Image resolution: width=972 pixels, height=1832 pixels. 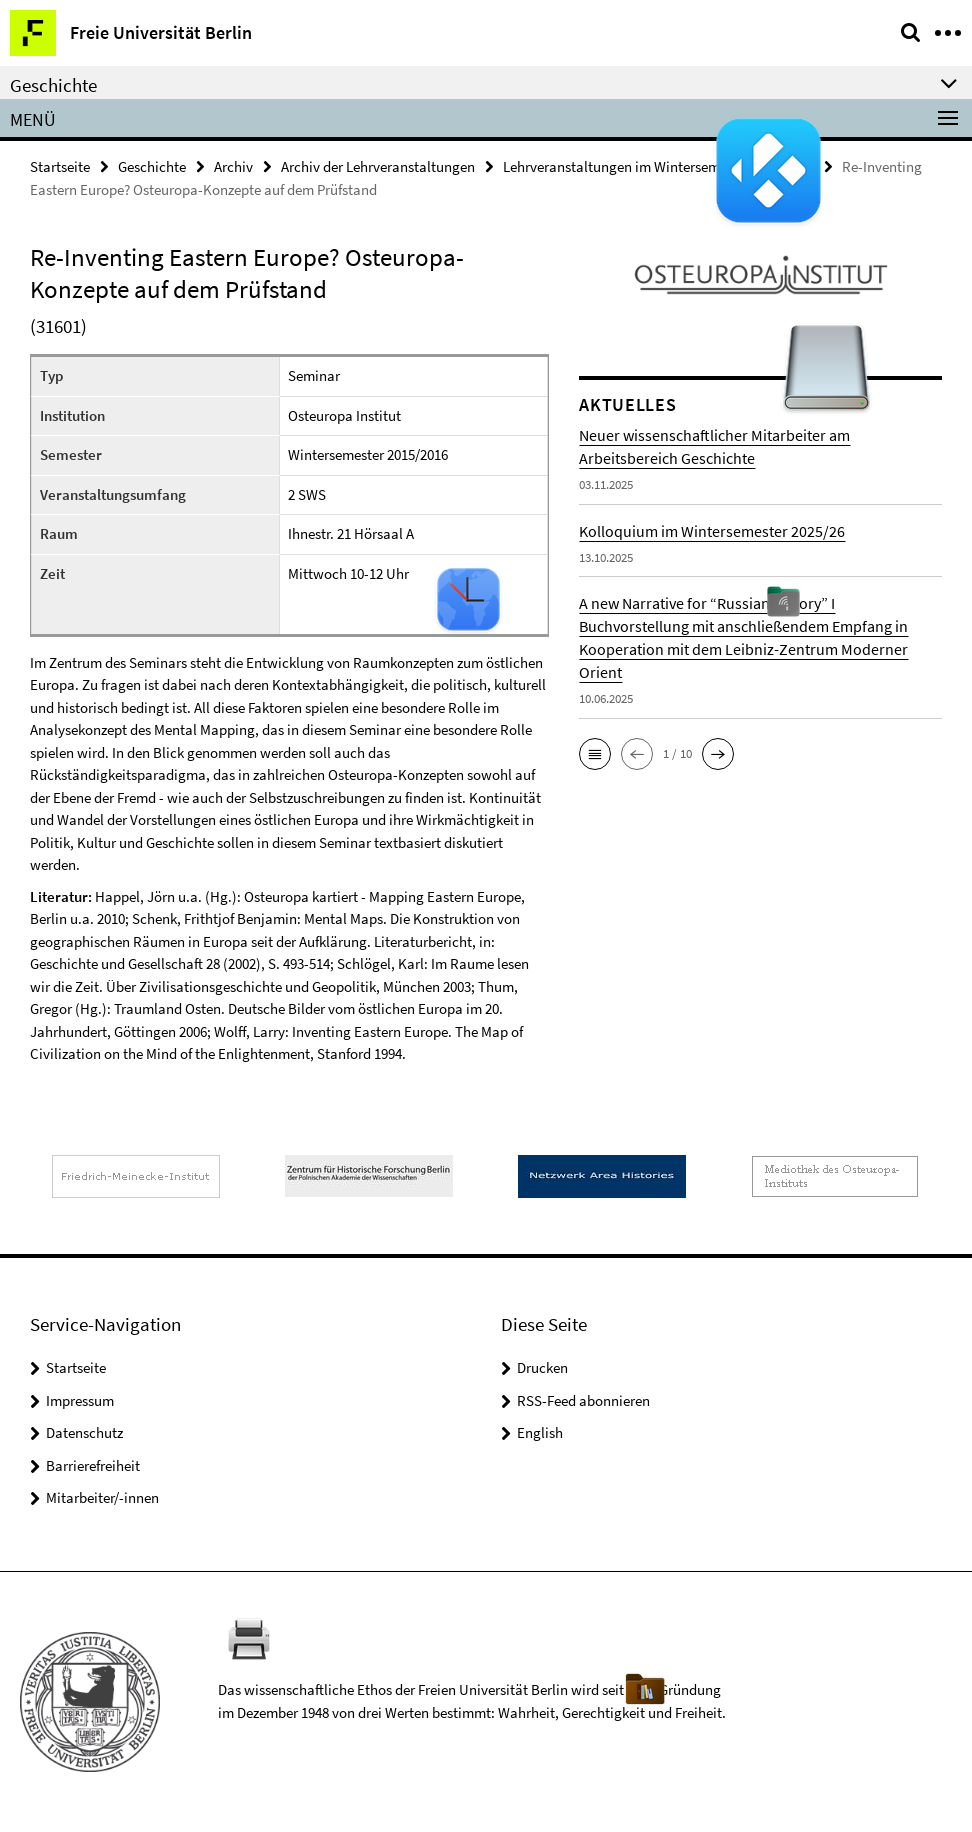 What do you see at coordinates (783, 601) in the screenshot?
I see `open insync cloud sync folder` at bounding box center [783, 601].